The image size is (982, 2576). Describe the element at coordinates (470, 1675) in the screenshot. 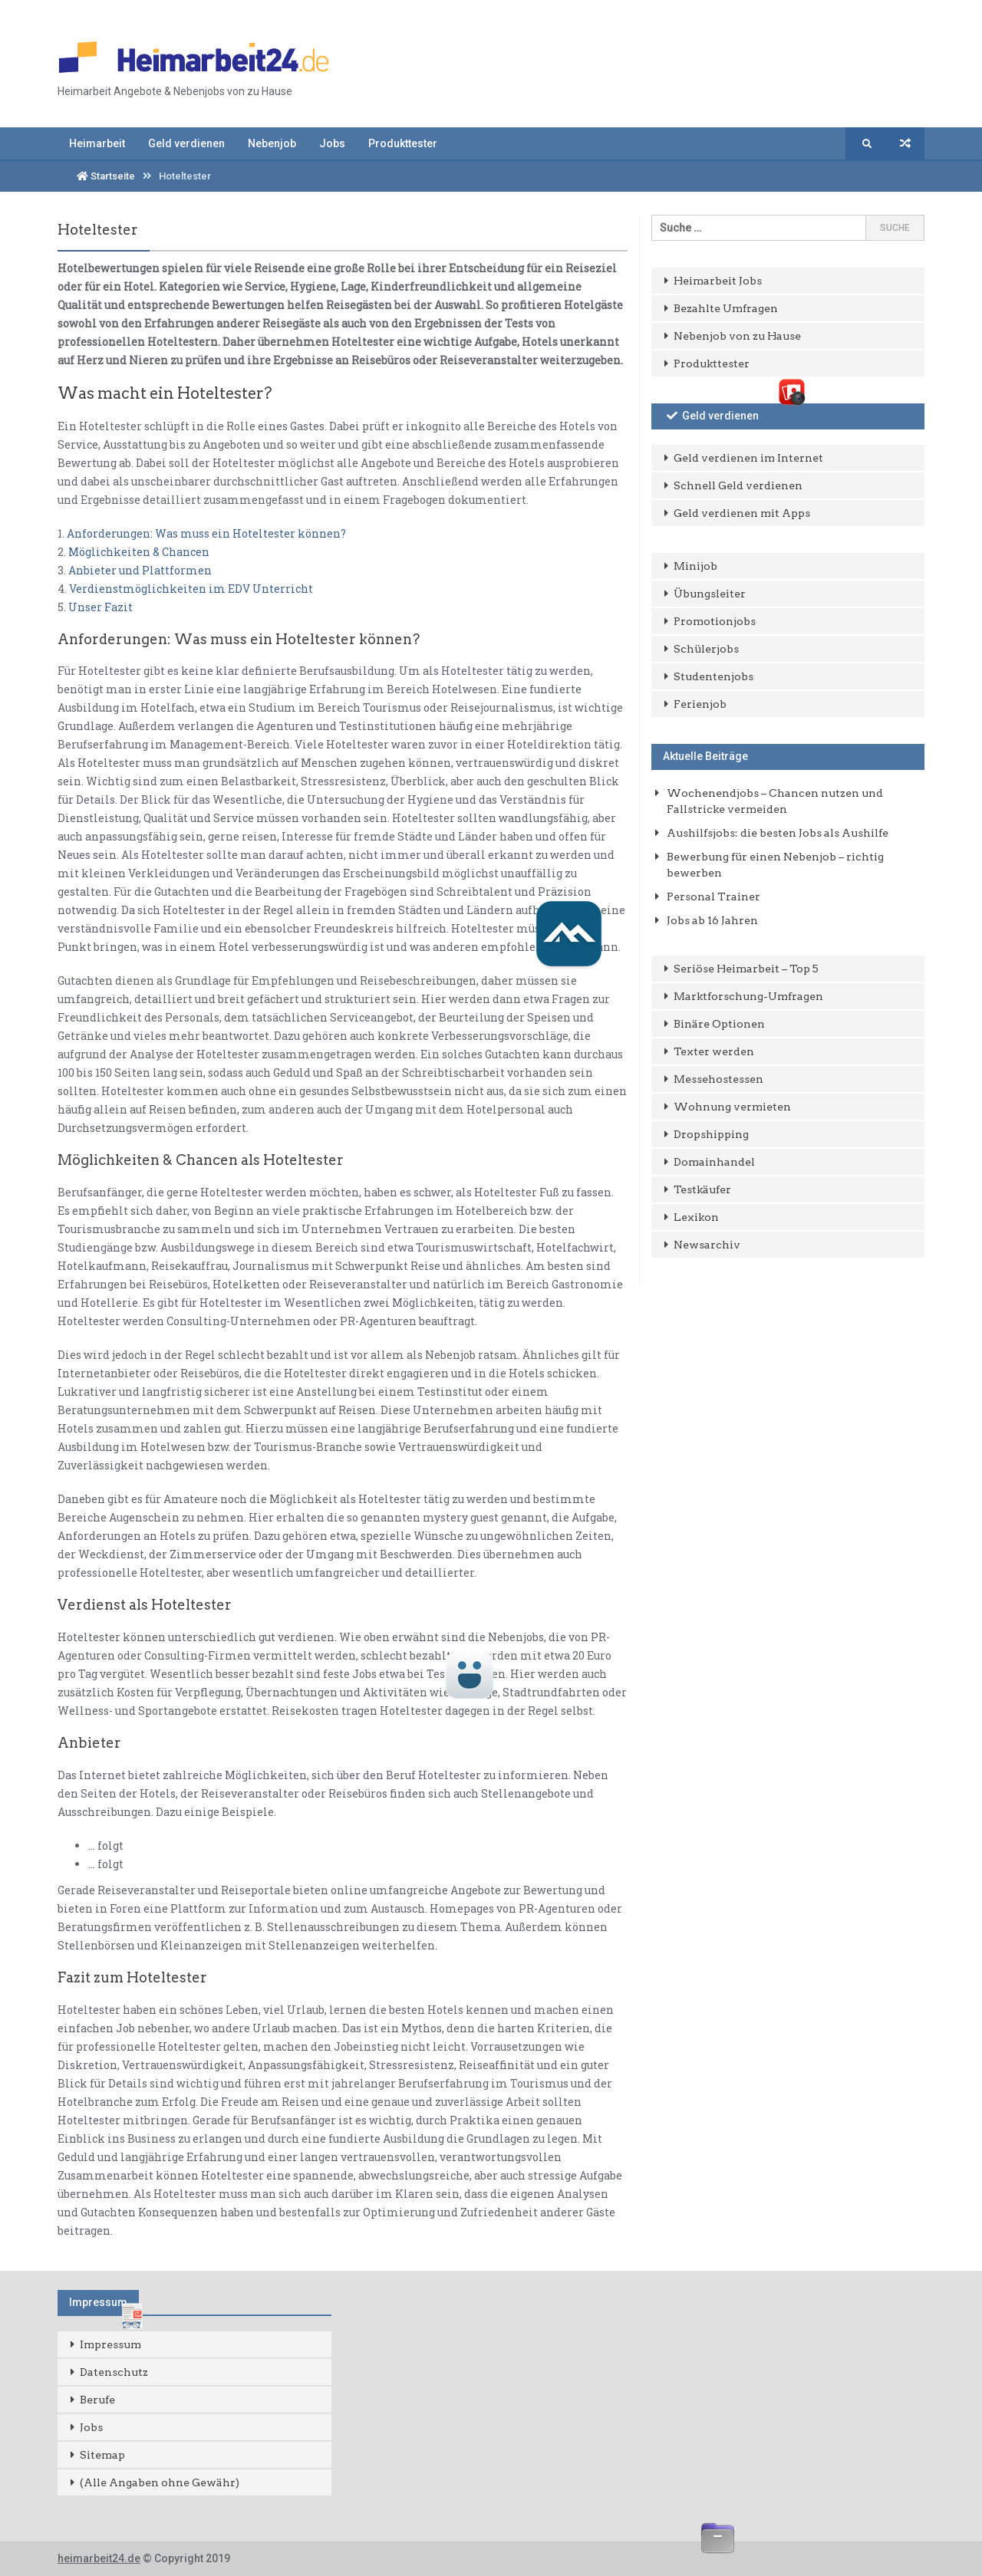

I see `launch a boy and his blob game` at that location.